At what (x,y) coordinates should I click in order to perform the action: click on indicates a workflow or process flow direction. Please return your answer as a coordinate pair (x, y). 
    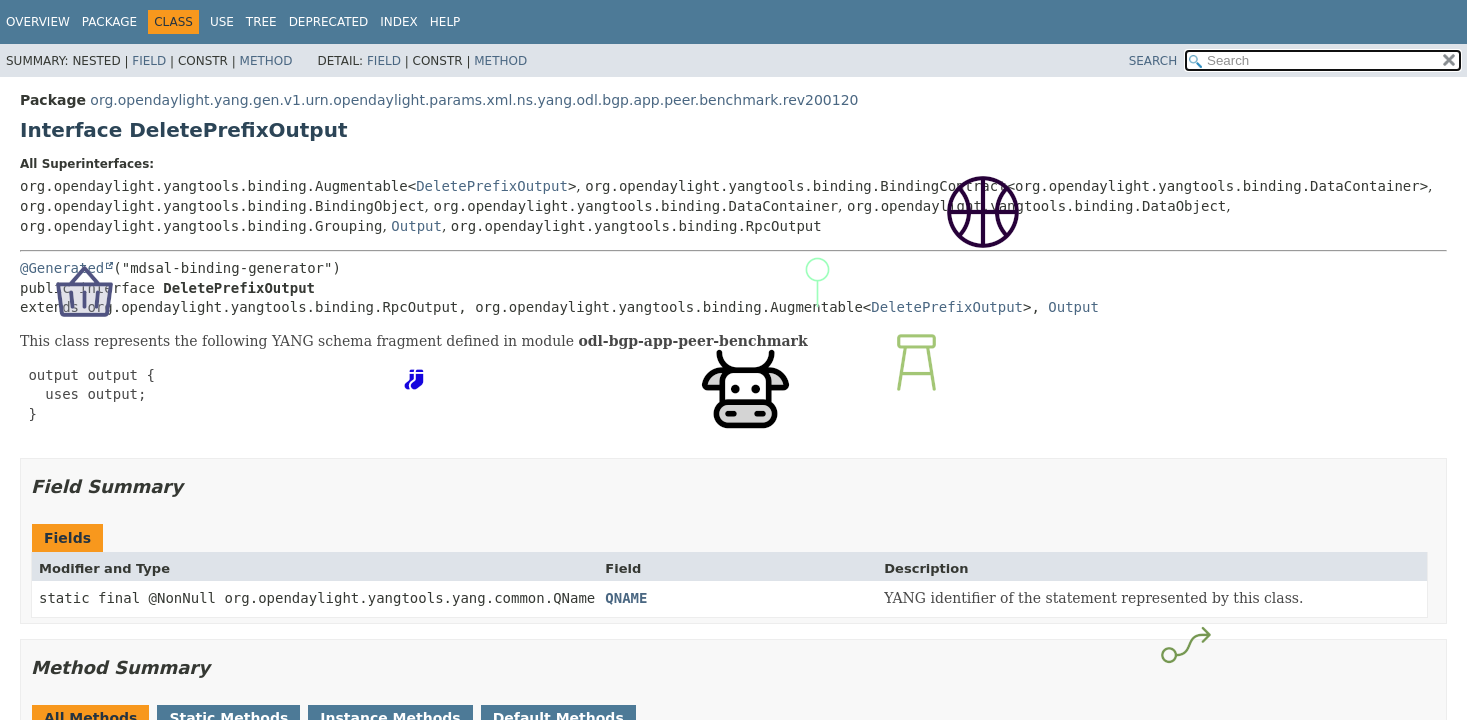
    Looking at the image, I should click on (1186, 645).